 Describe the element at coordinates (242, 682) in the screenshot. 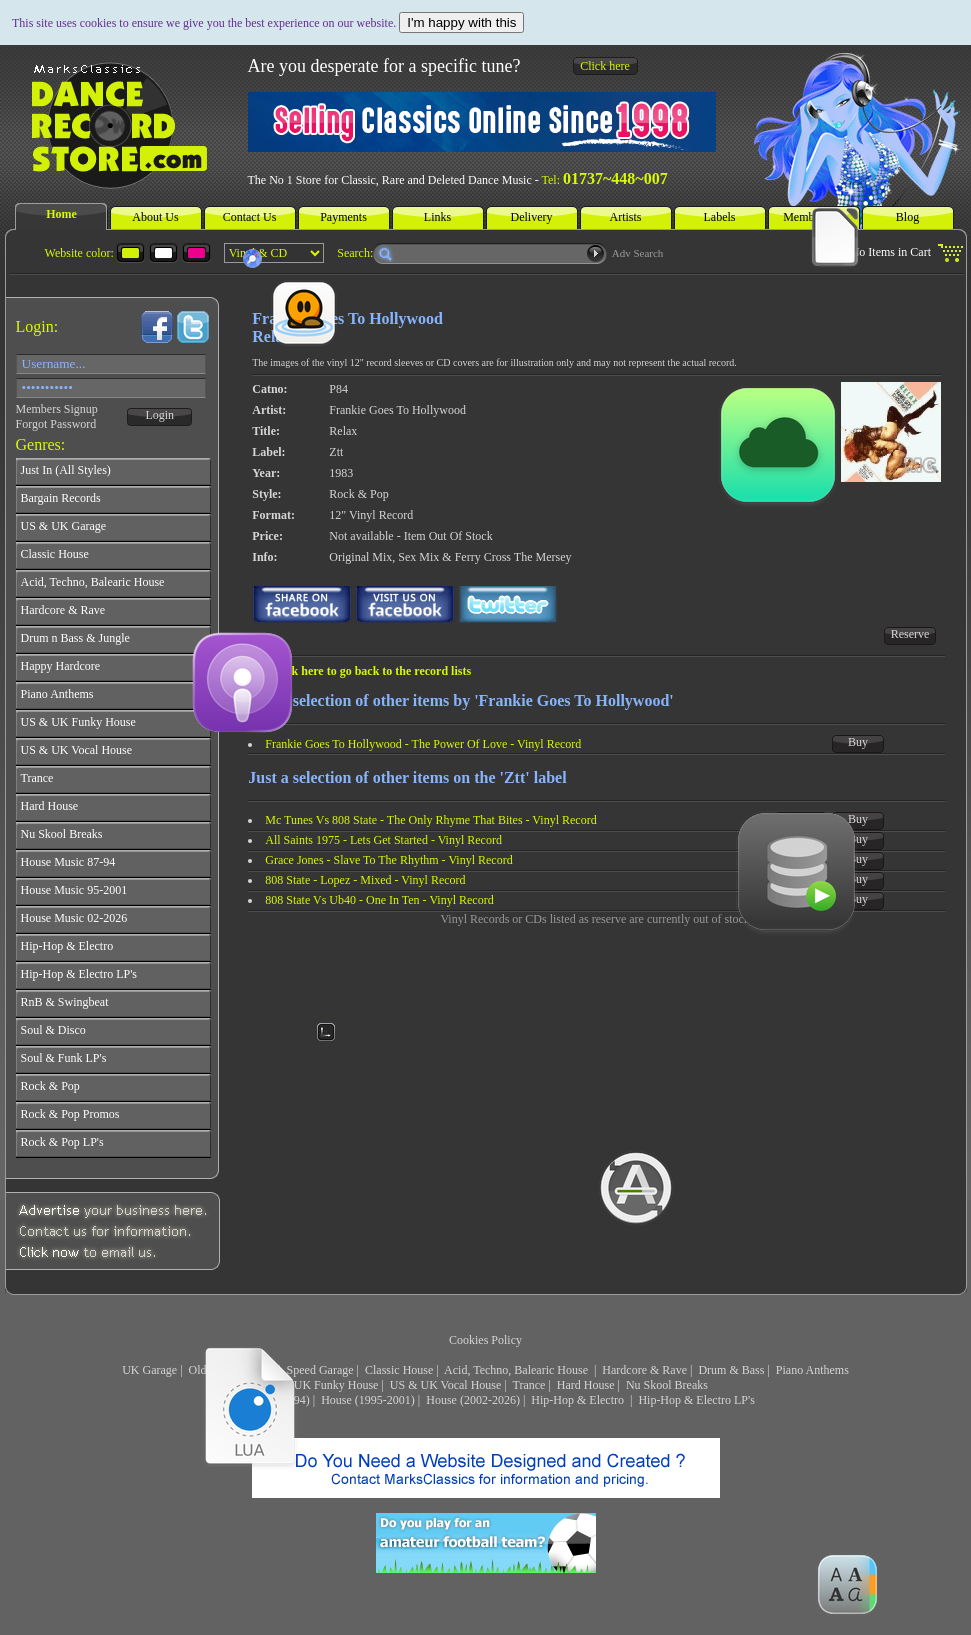

I see `open the podcasts app` at that location.